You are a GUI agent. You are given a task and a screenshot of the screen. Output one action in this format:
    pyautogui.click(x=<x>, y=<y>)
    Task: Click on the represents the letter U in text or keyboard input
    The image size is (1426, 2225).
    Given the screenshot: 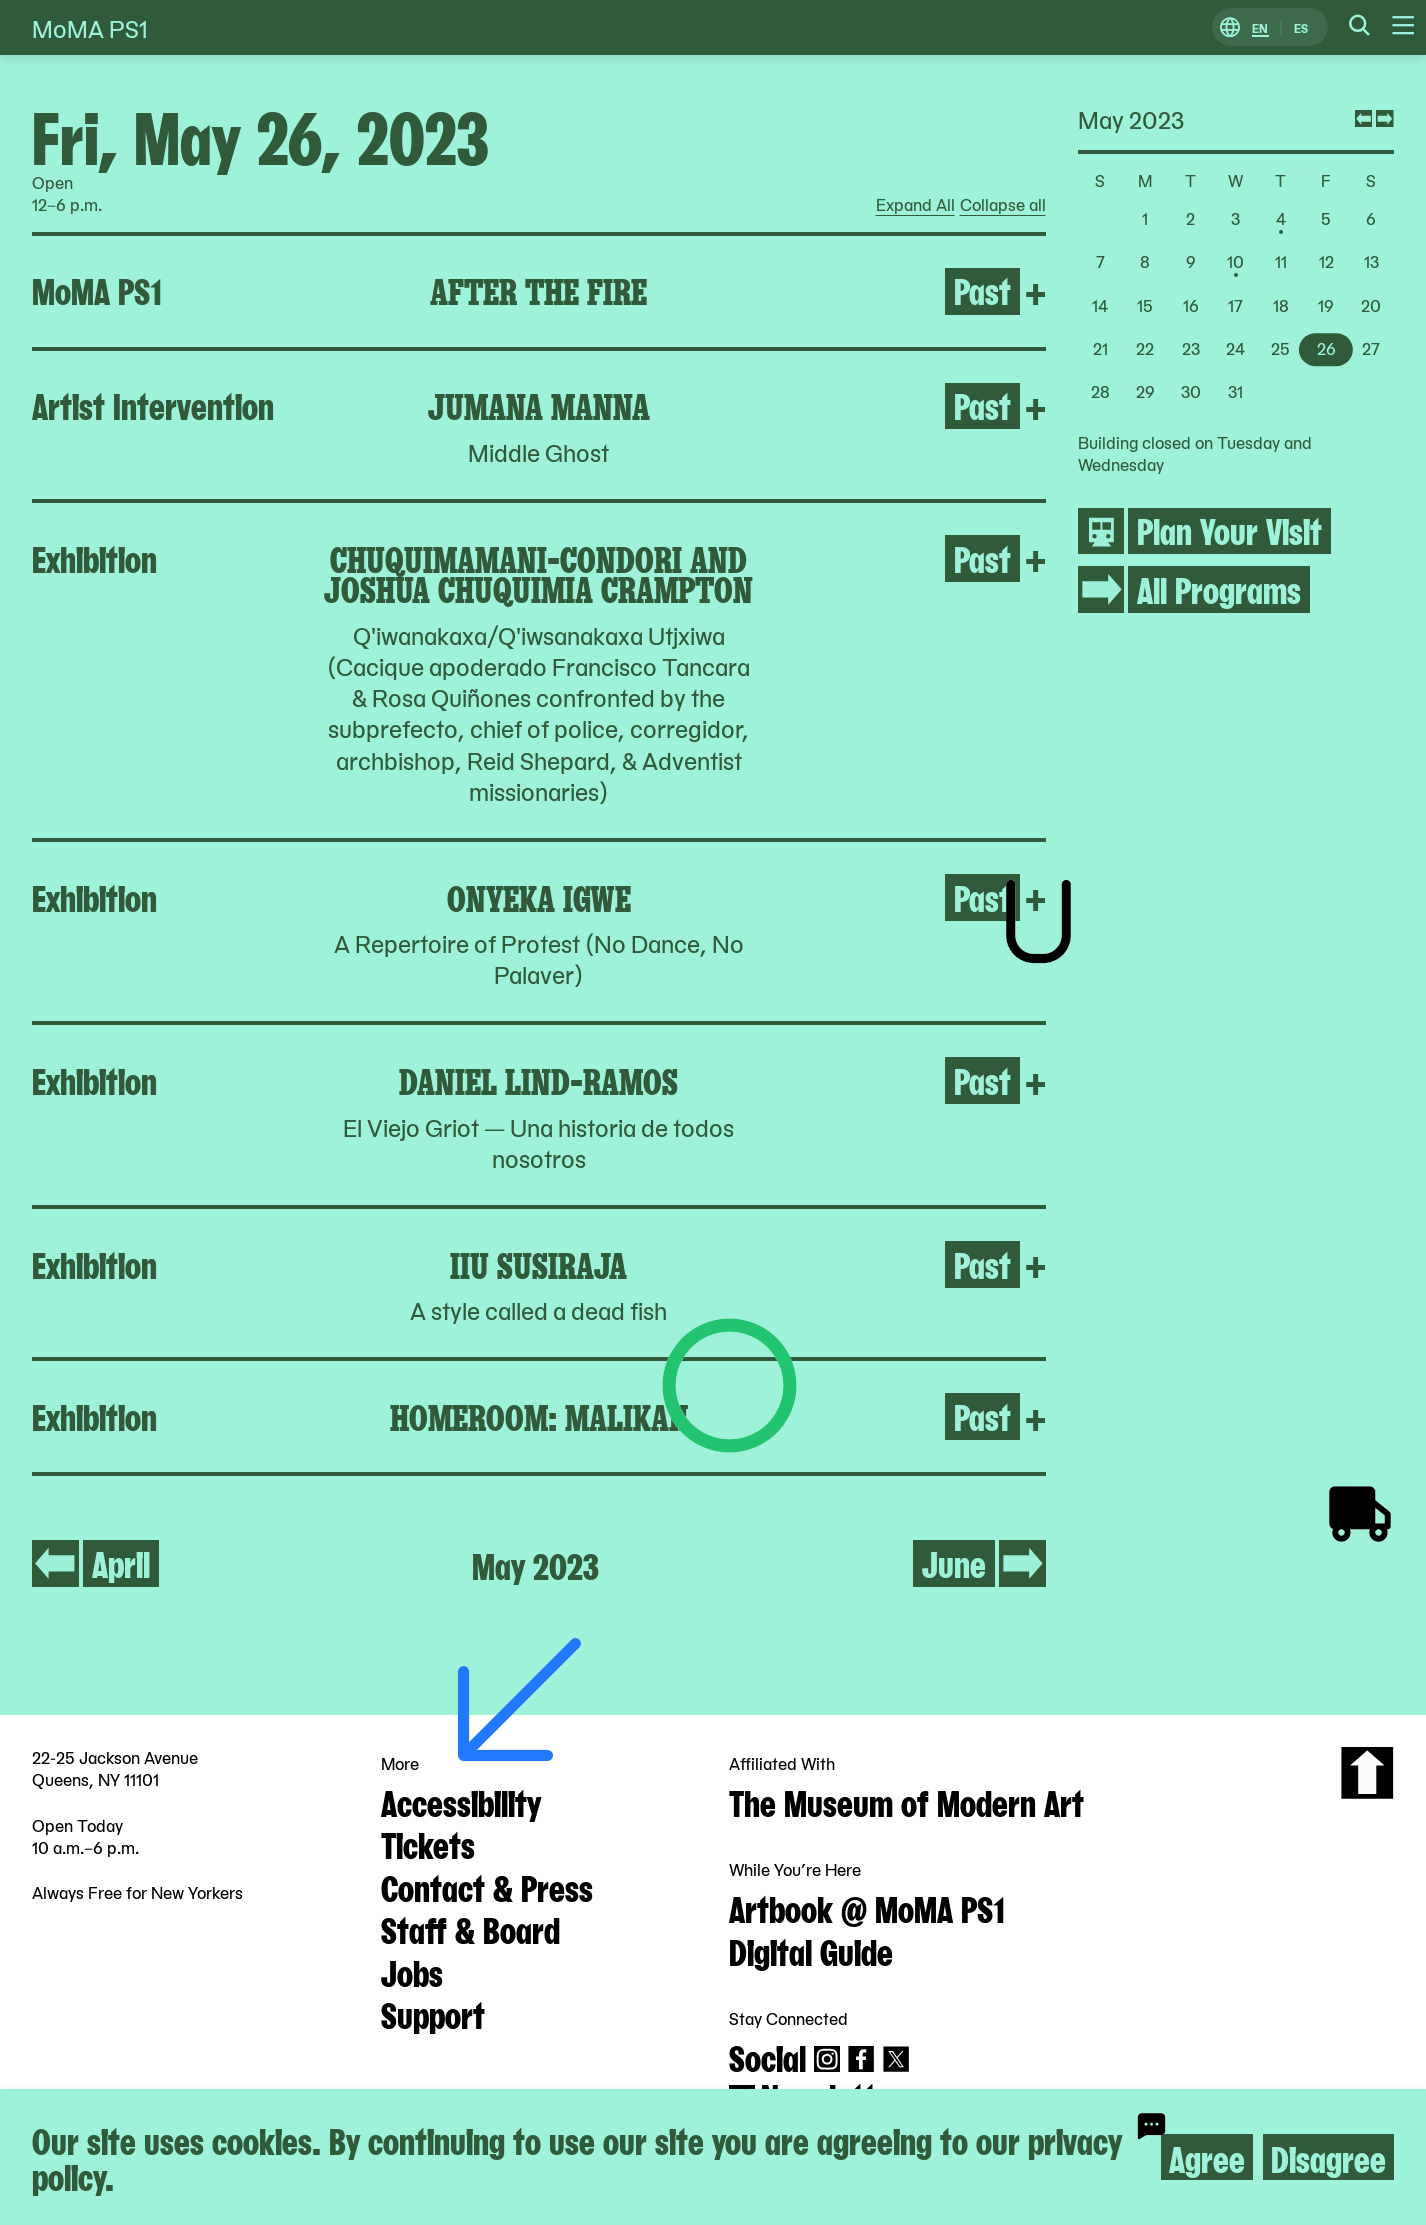 What is the action you would take?
    pyautogui.click(x=1038, y=921)
    